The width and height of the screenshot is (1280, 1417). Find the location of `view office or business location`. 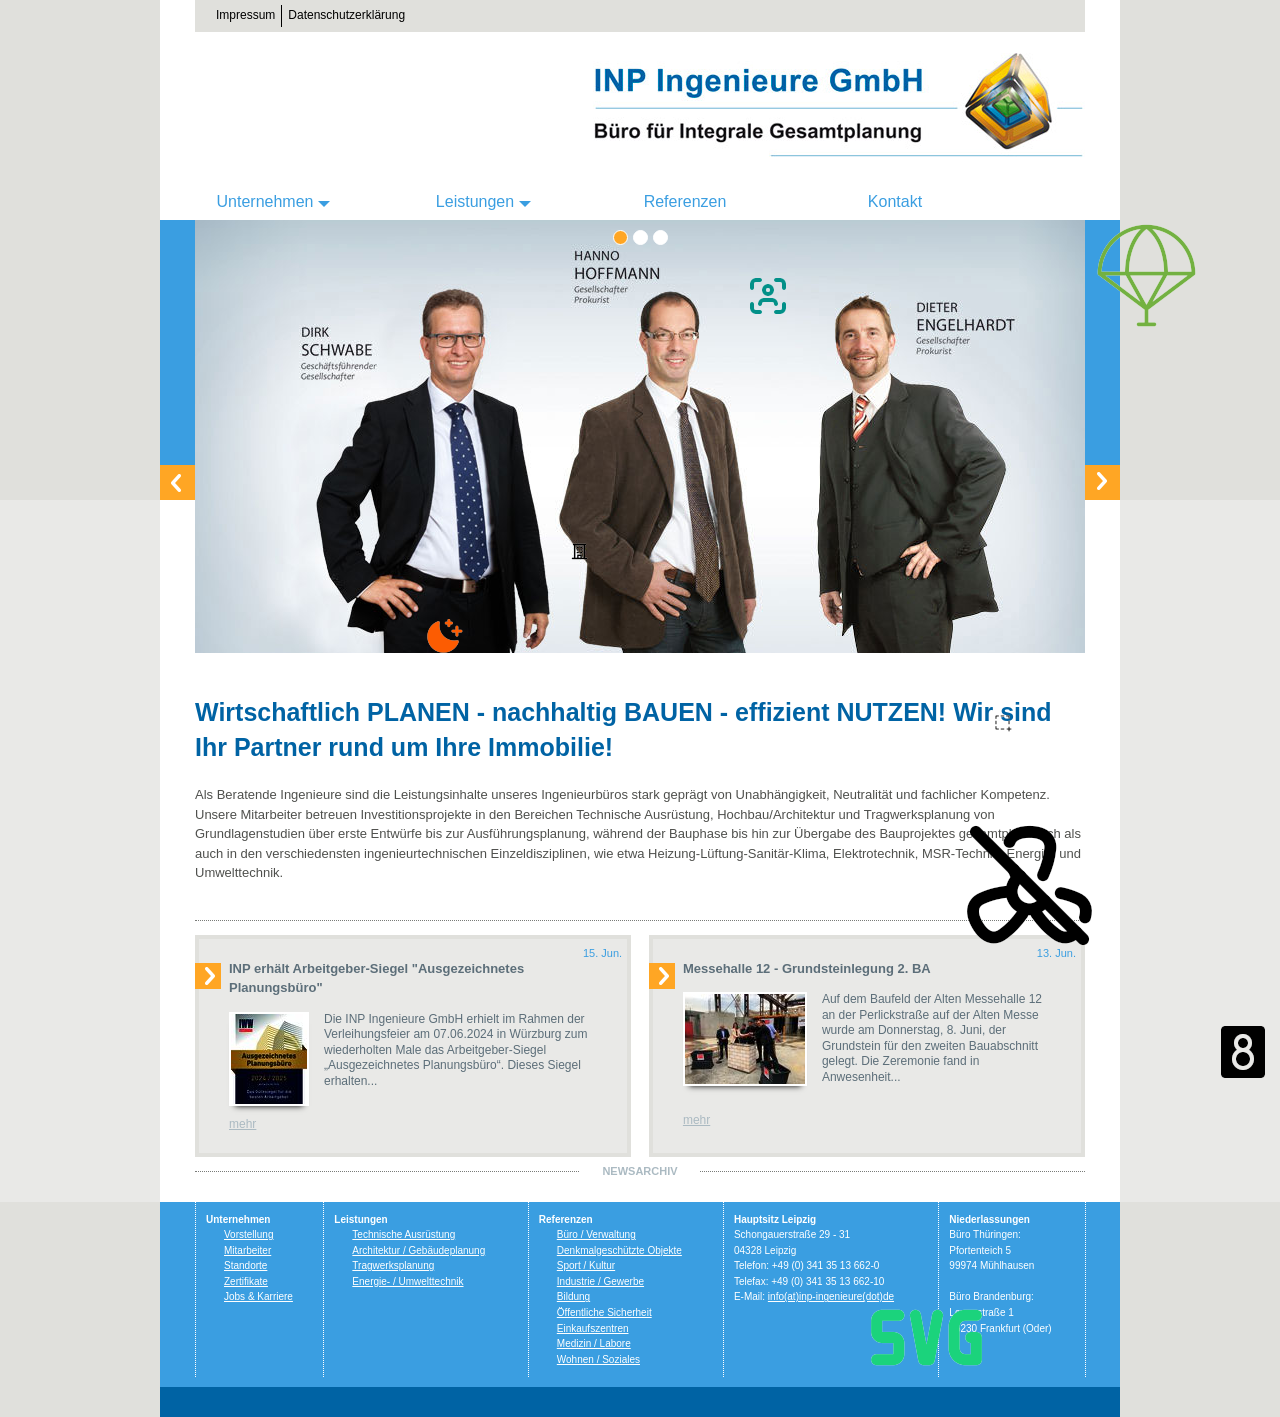

view office or business location is located at coordinates (579, 551).